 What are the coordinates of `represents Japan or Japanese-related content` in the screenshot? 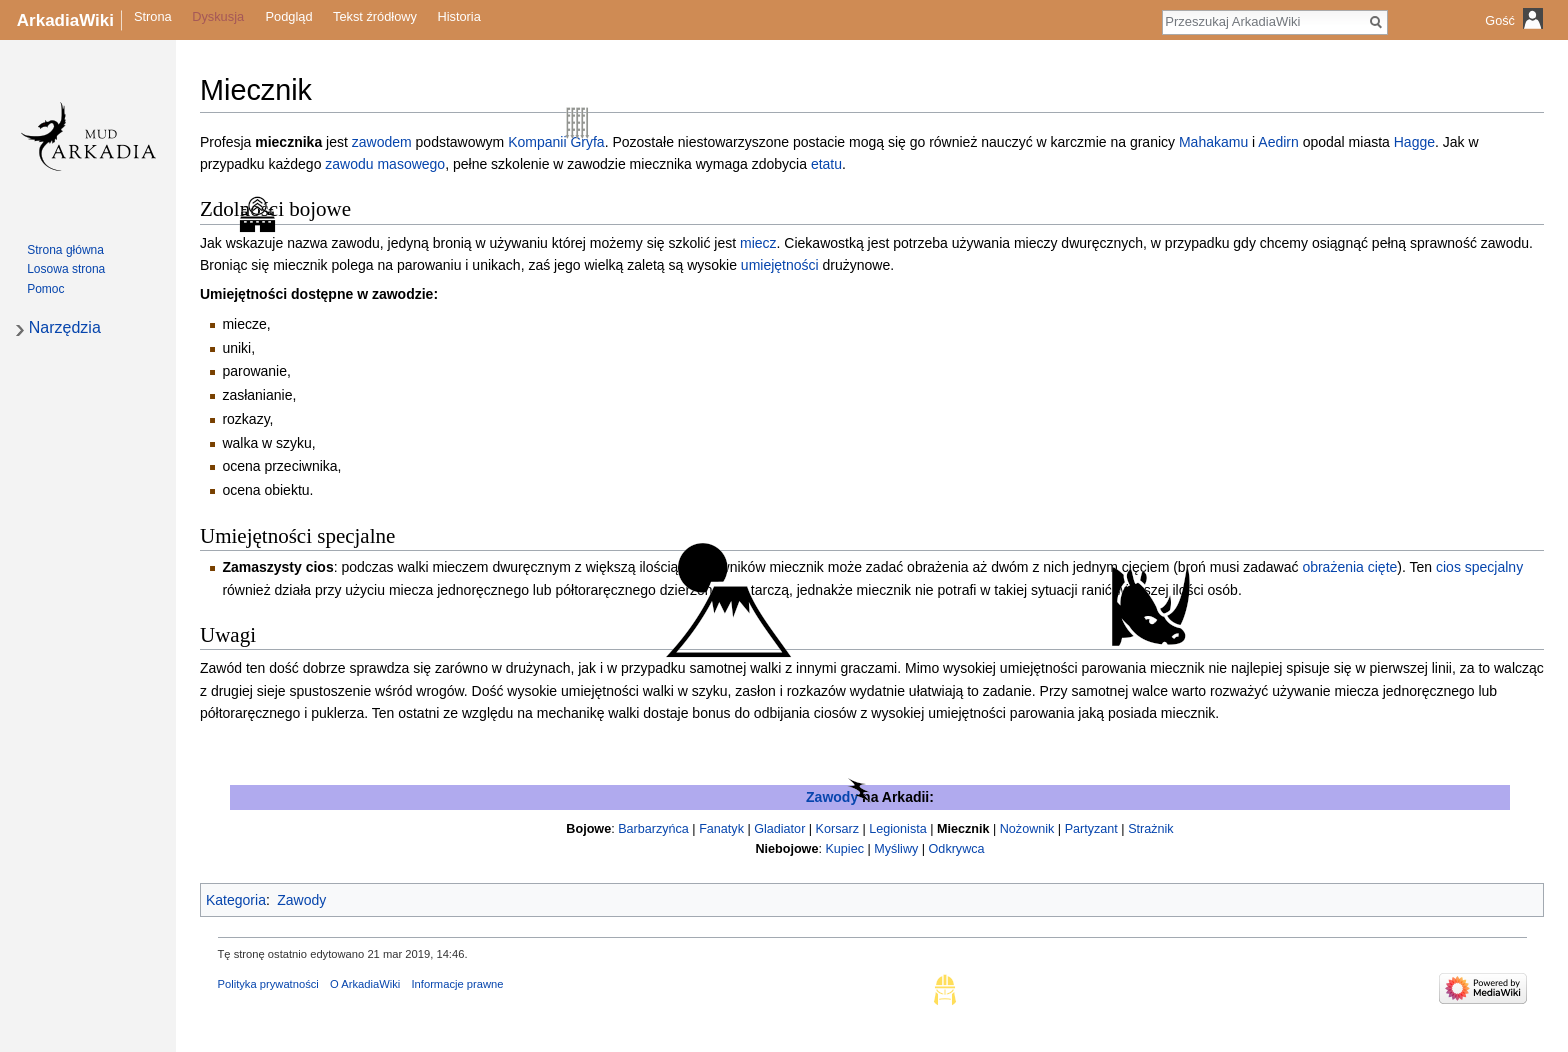 It's located at (729, 597).